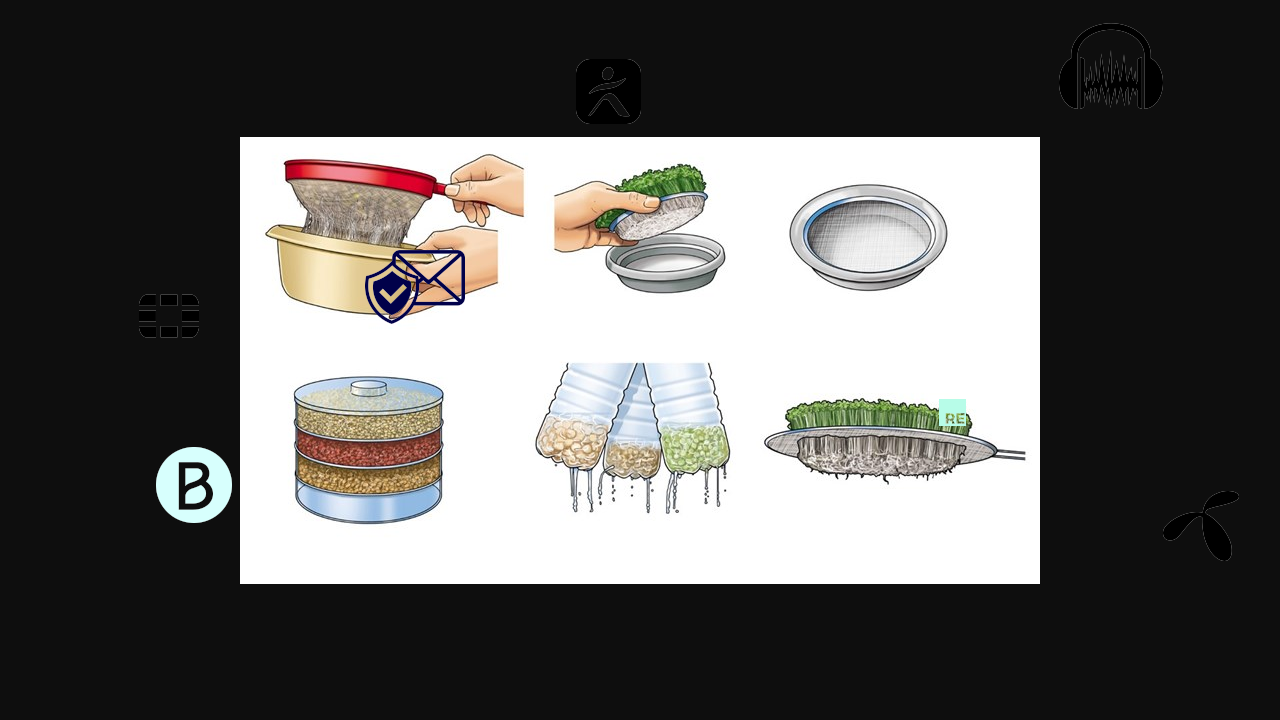  I want to click on open the Île-de-France Mobilités app, so click(608, 91).